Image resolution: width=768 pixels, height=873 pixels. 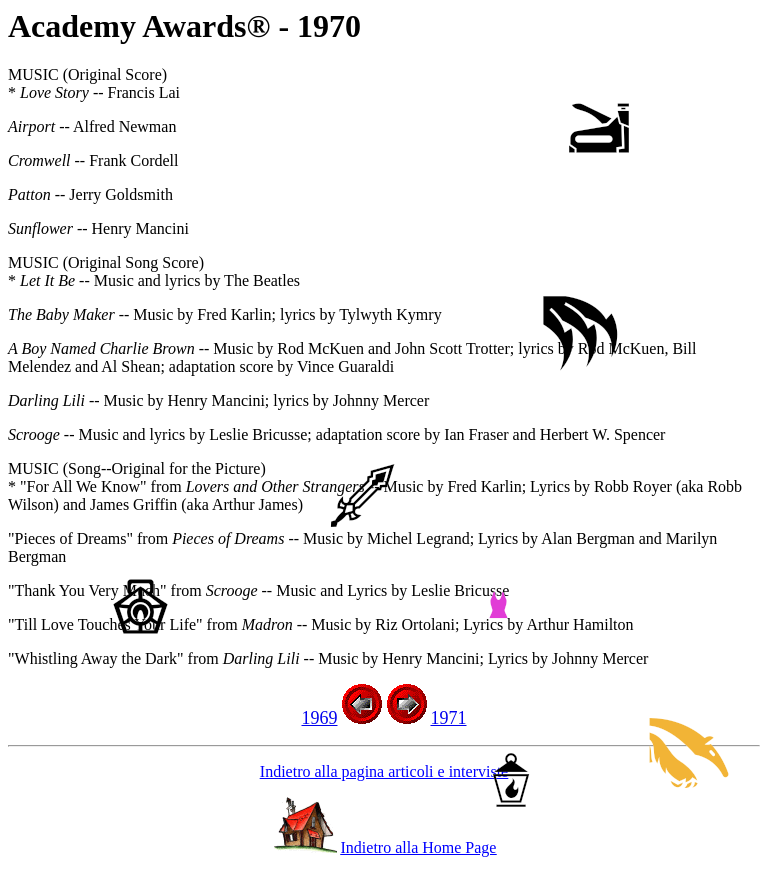 What do you see at coordinates (599, 127) in the screenshot?
I see `use heavy-duty stapler tool` at bounding box center [599, 127].